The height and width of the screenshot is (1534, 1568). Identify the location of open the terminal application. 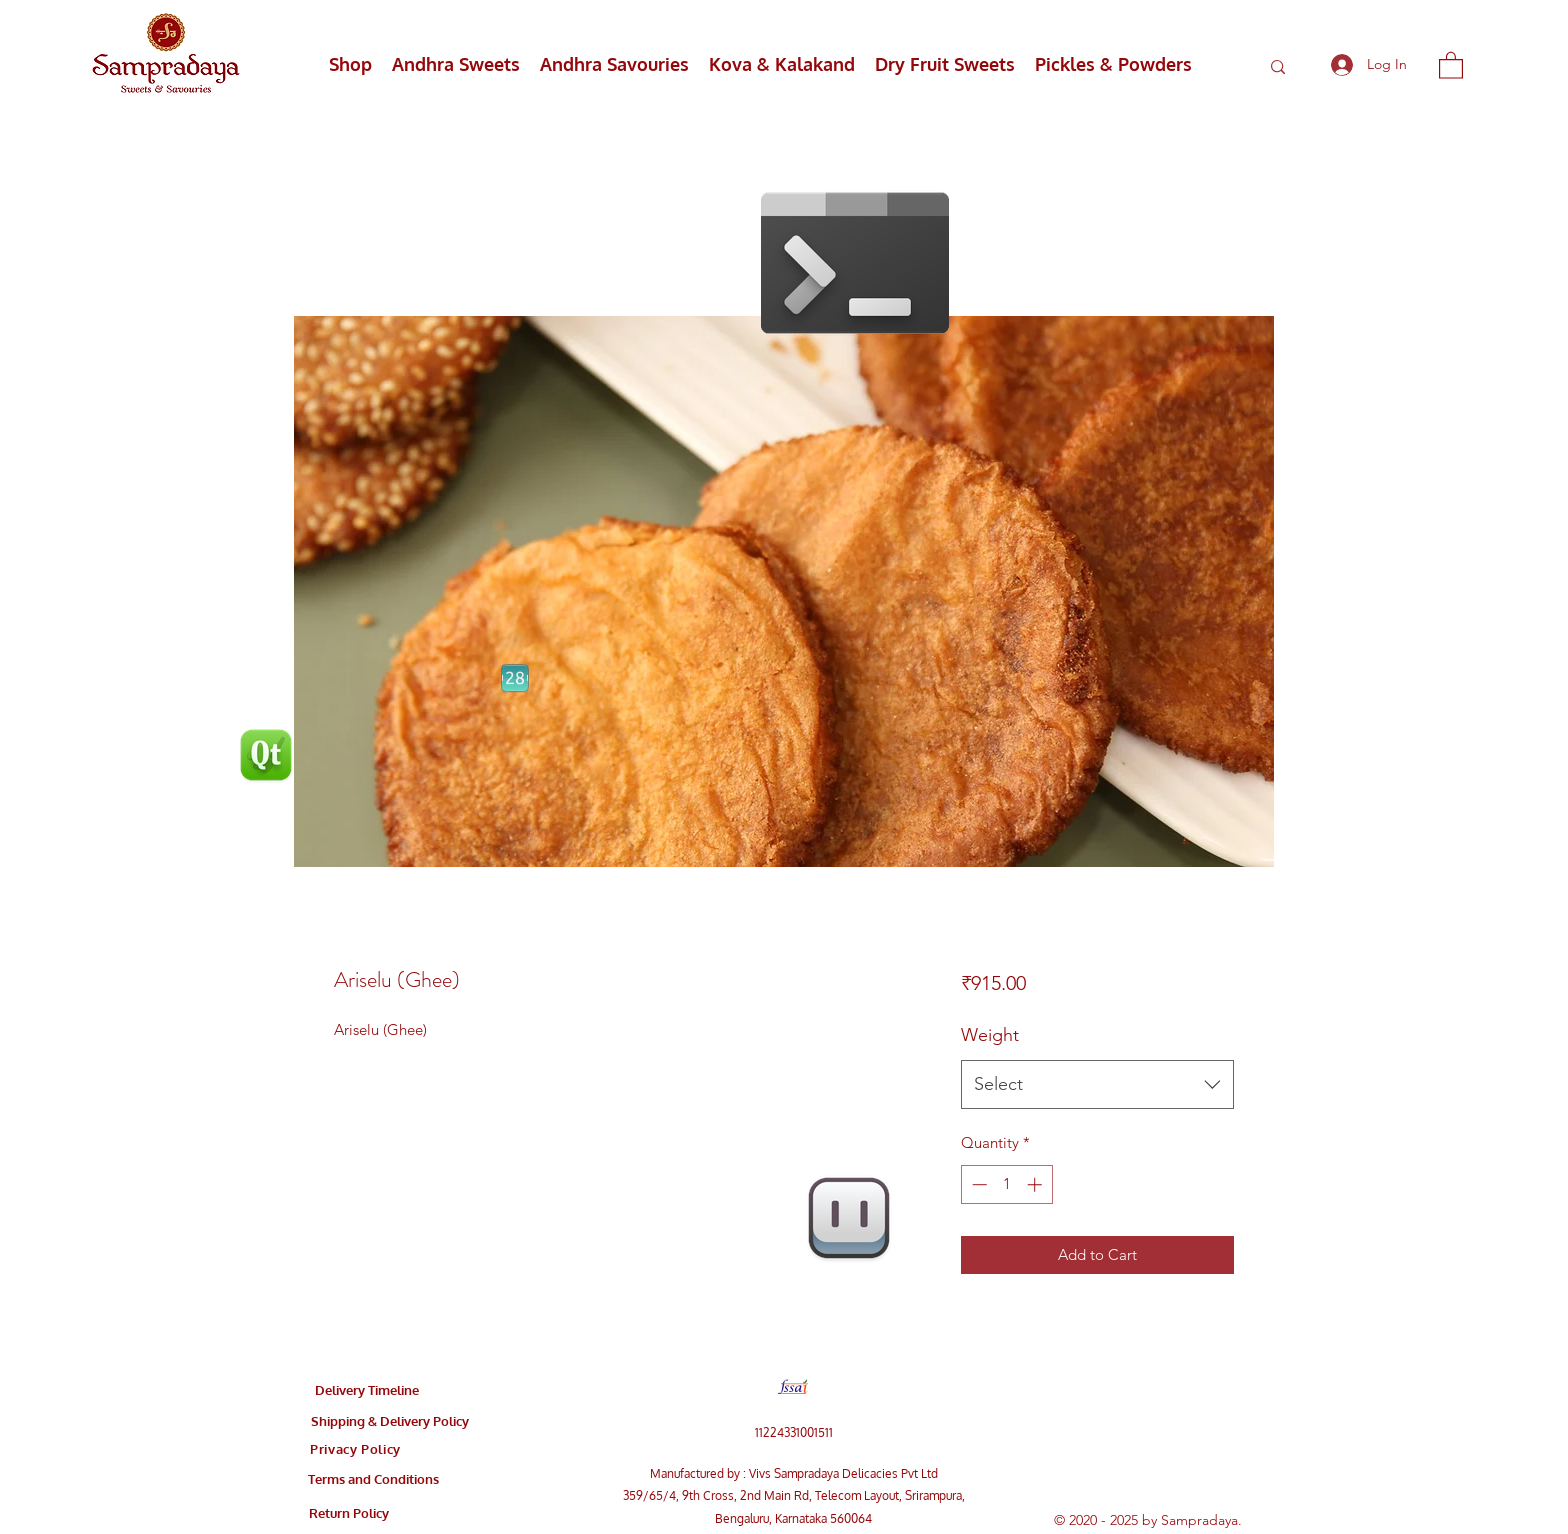
(855, 263).